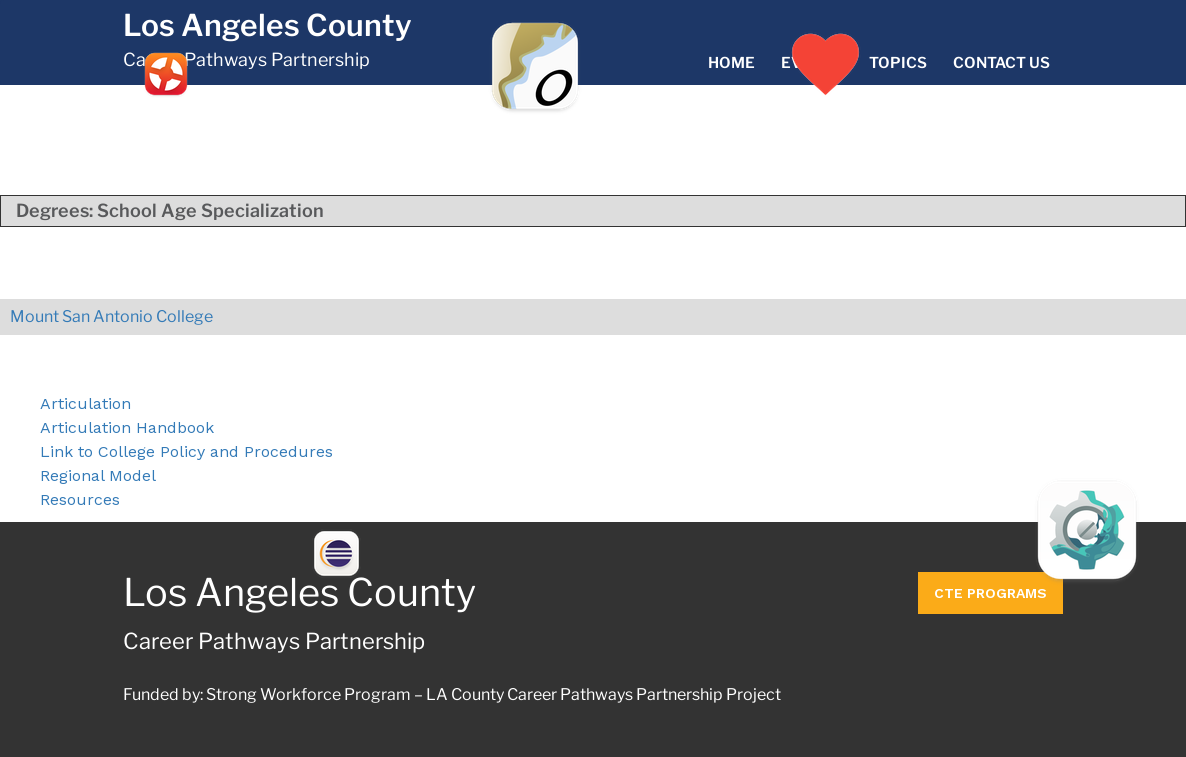 The height and width of the screenshot is (757, 1186). I want to click on launch Team Fortress 2, so click(166, 74).